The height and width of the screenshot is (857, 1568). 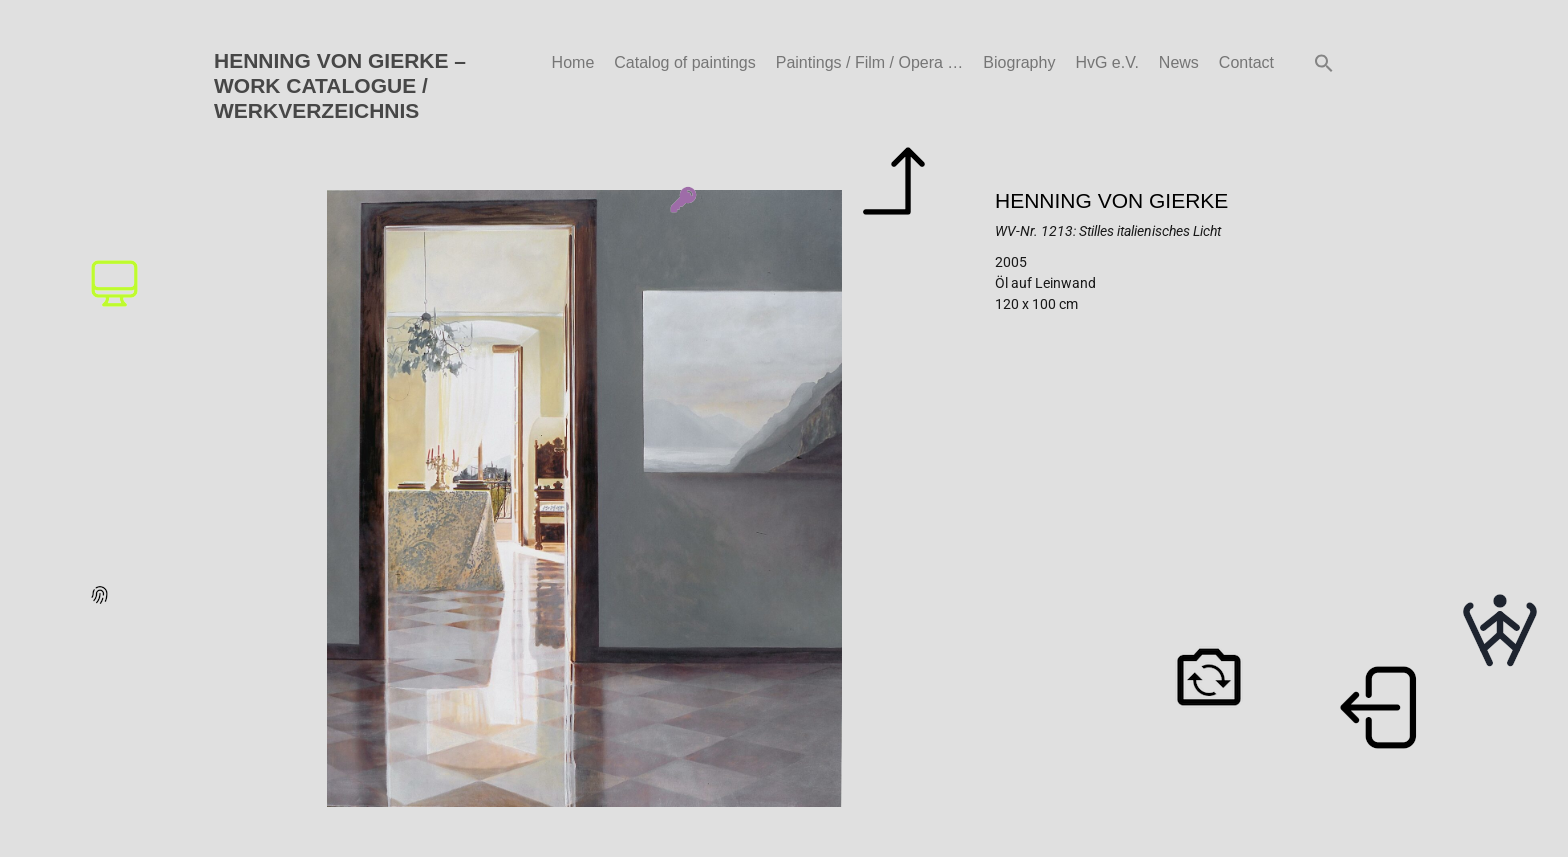 What do you see at coordinates (100, 595) in the screenshot?
I see `authenticate with fingerprint` at bounding box center [100, 595].